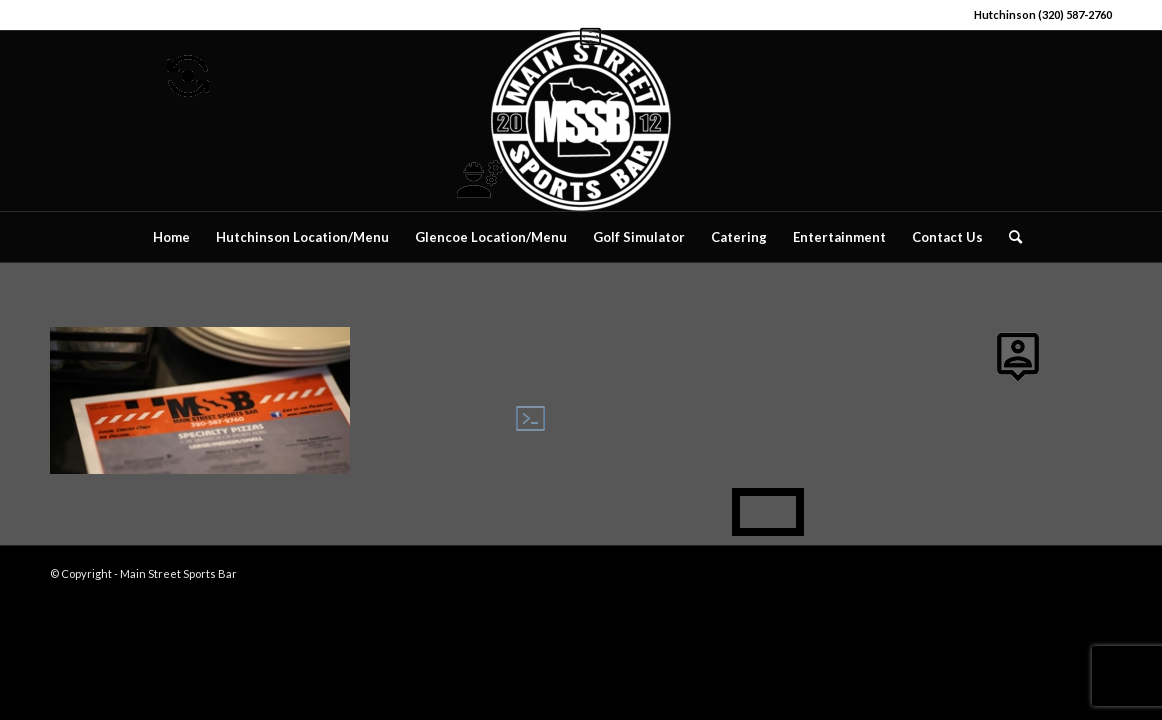 Image resolution: width=1162 pixels, height=720 pixels. What do you see at coordinates (1018, 356) in the screenshot?
I see `view a person's location on the map` at bounding box center [1018, 356].